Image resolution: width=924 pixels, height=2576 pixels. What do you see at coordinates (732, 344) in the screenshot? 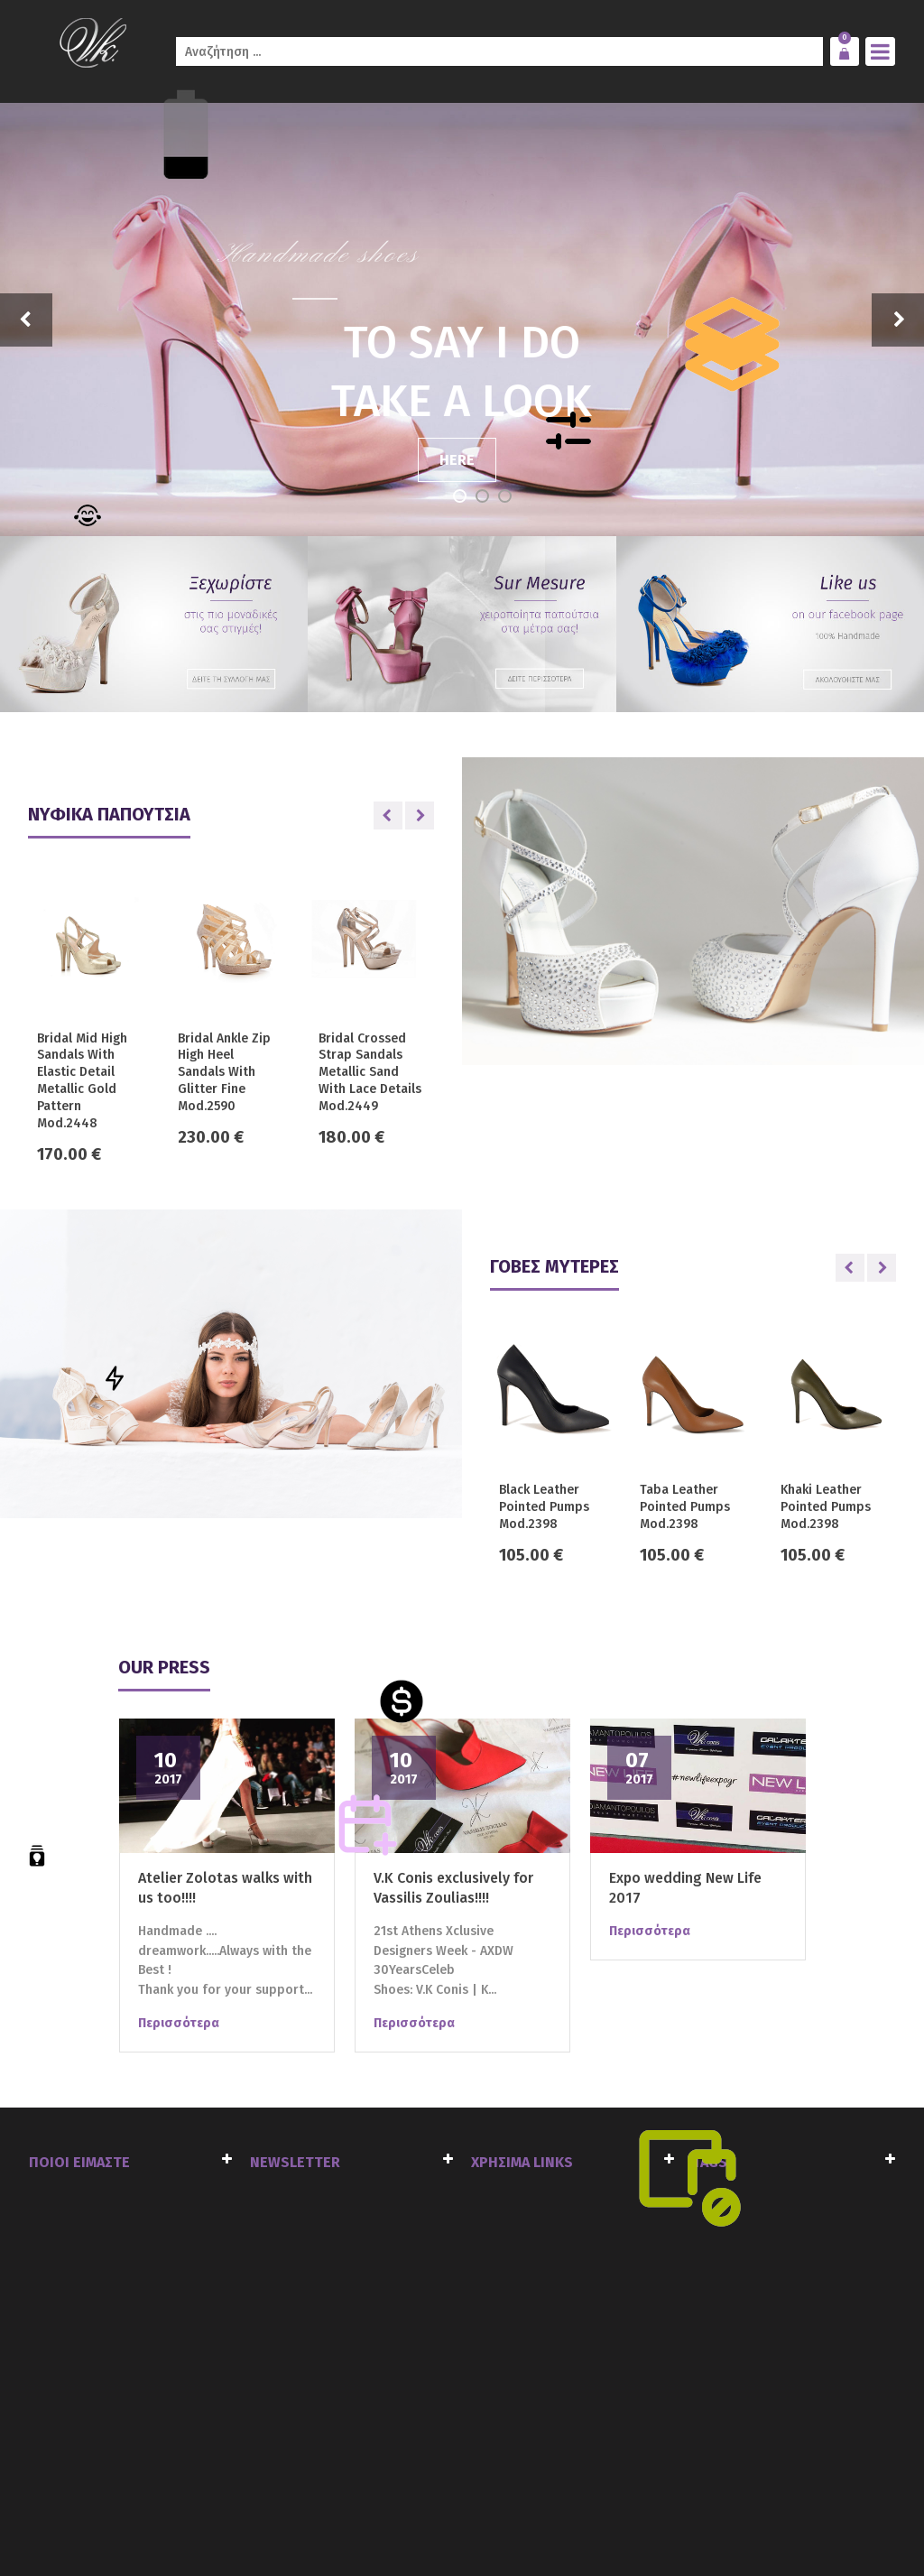
I see `view middle layer in a stack` at bounding box center [732, 344].